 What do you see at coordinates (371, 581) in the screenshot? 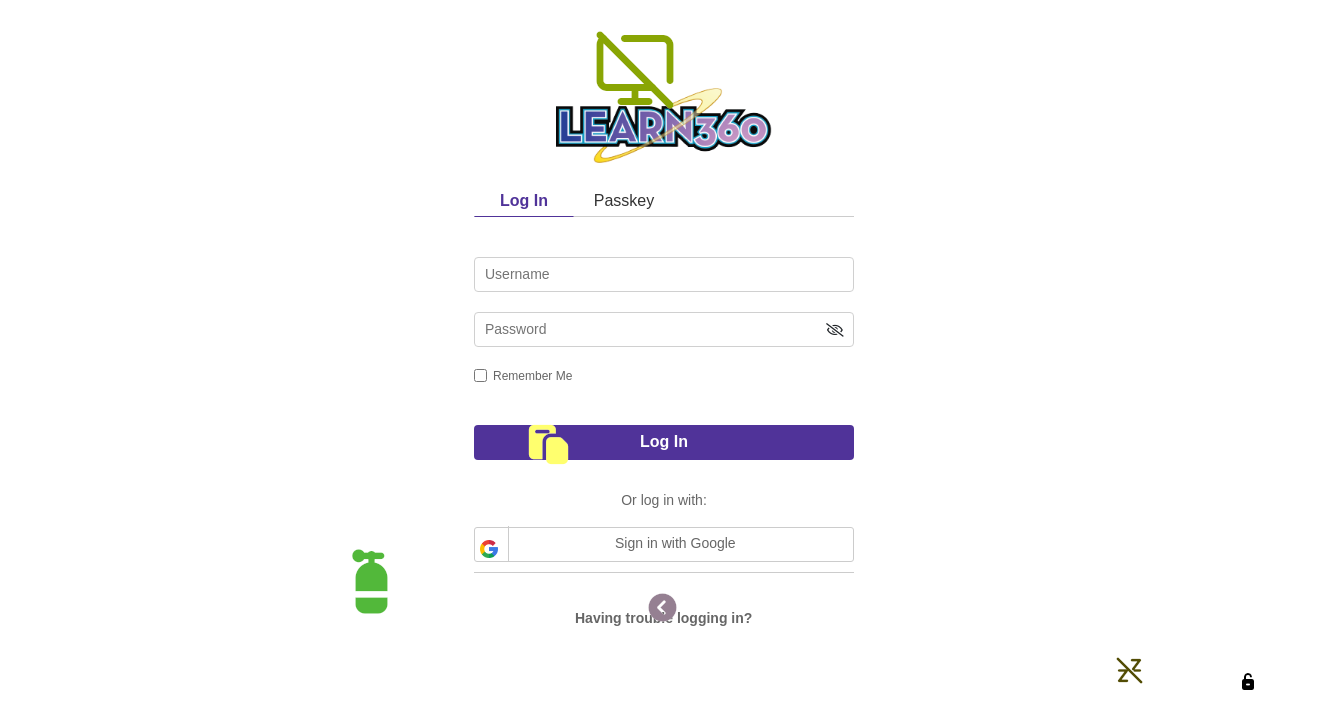
I see `access scuba diving equipment or gear` at bounding box center [371, 581].